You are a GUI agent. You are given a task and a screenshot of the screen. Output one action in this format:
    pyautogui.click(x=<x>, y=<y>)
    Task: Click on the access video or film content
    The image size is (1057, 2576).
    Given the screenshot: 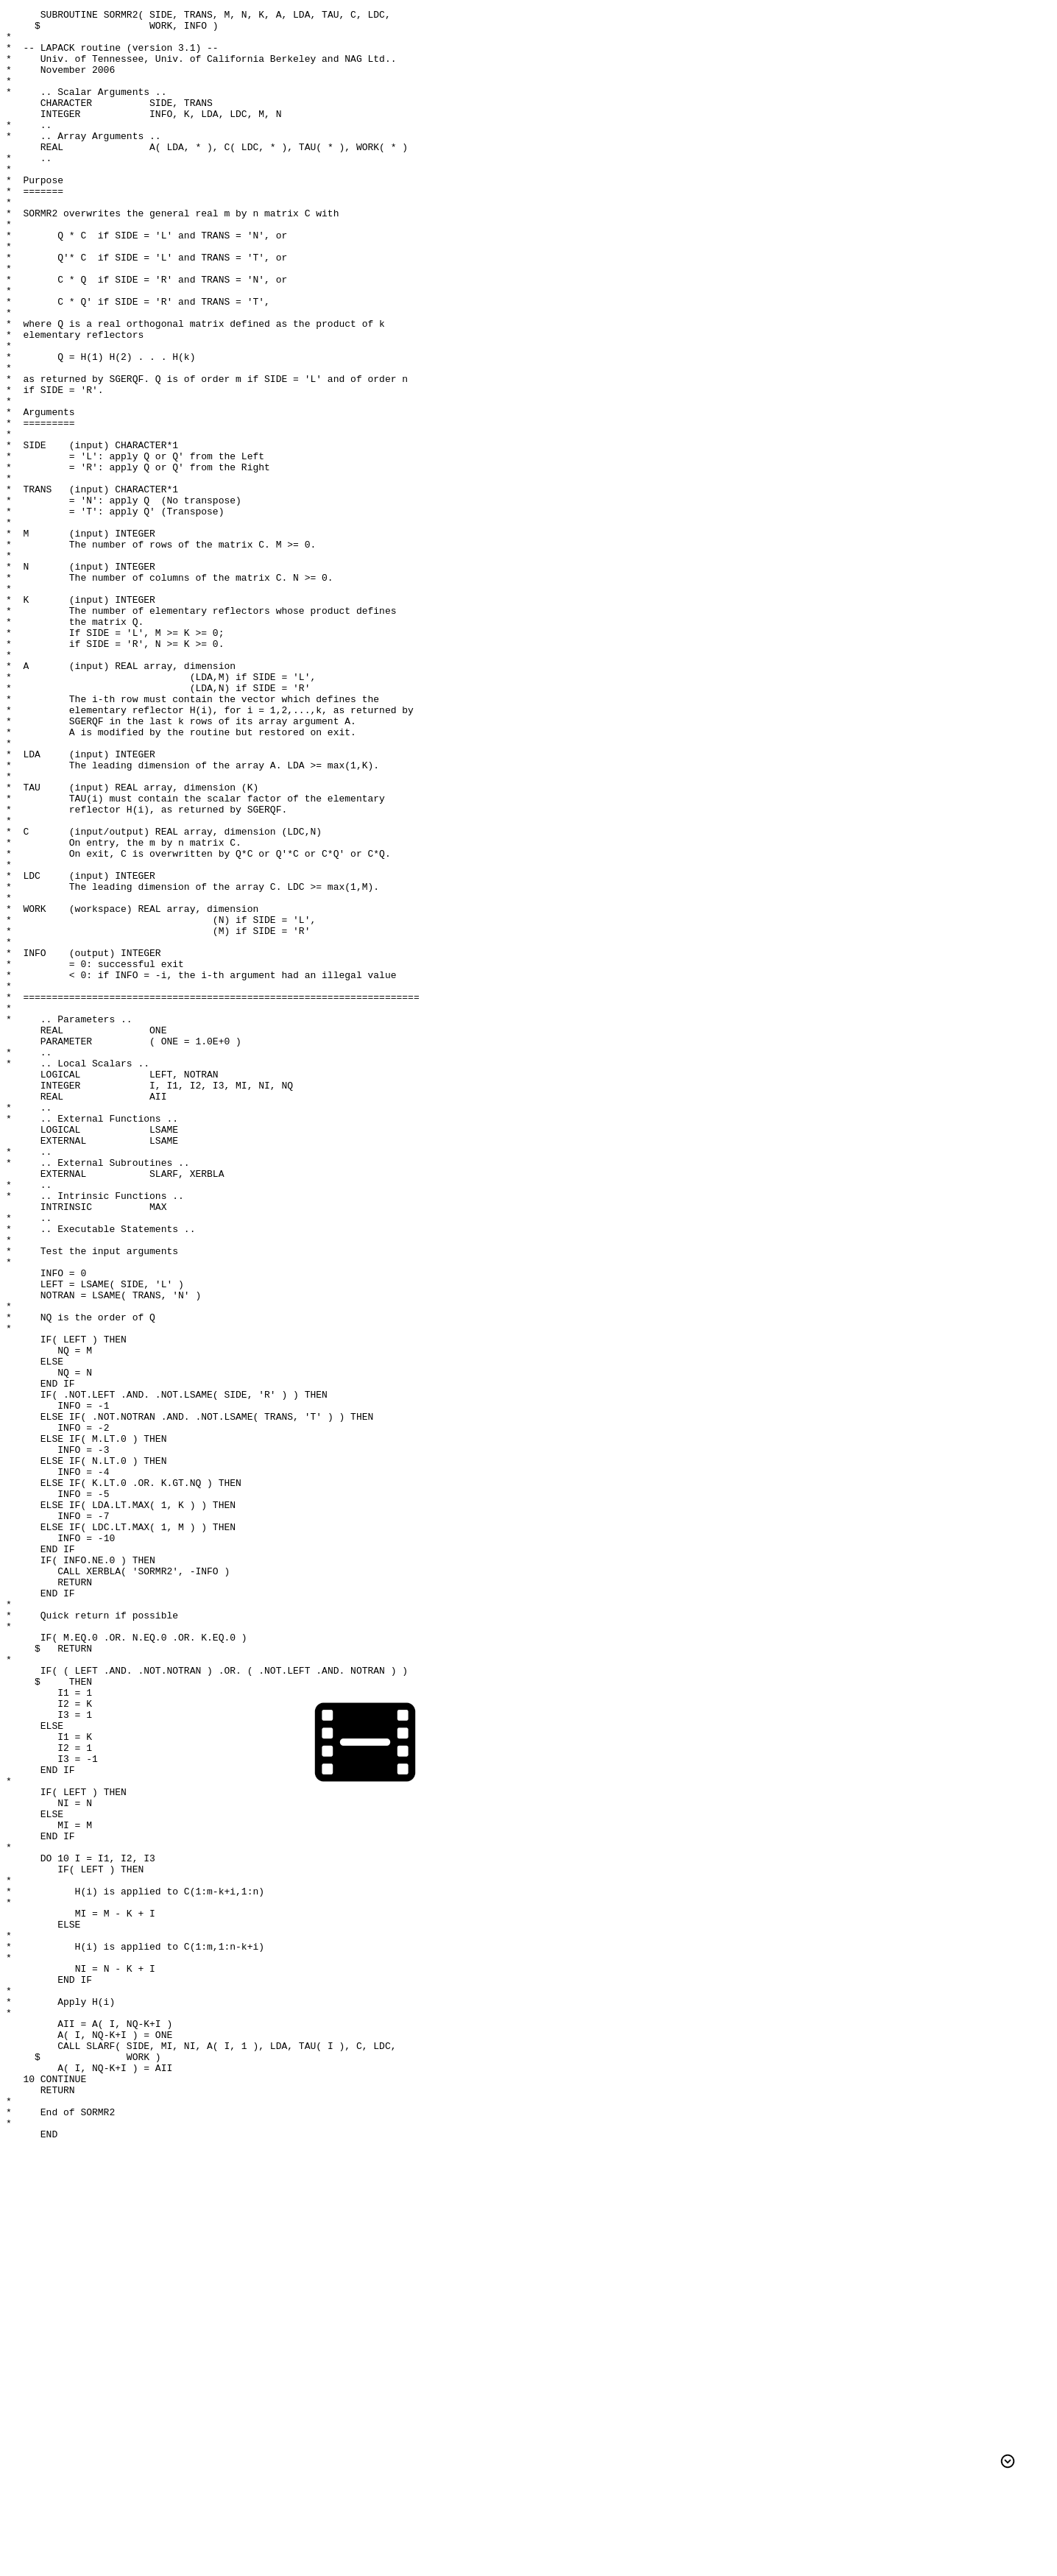 What is the action you would take?
    pyautogui.click(x=365, y=1742)
    